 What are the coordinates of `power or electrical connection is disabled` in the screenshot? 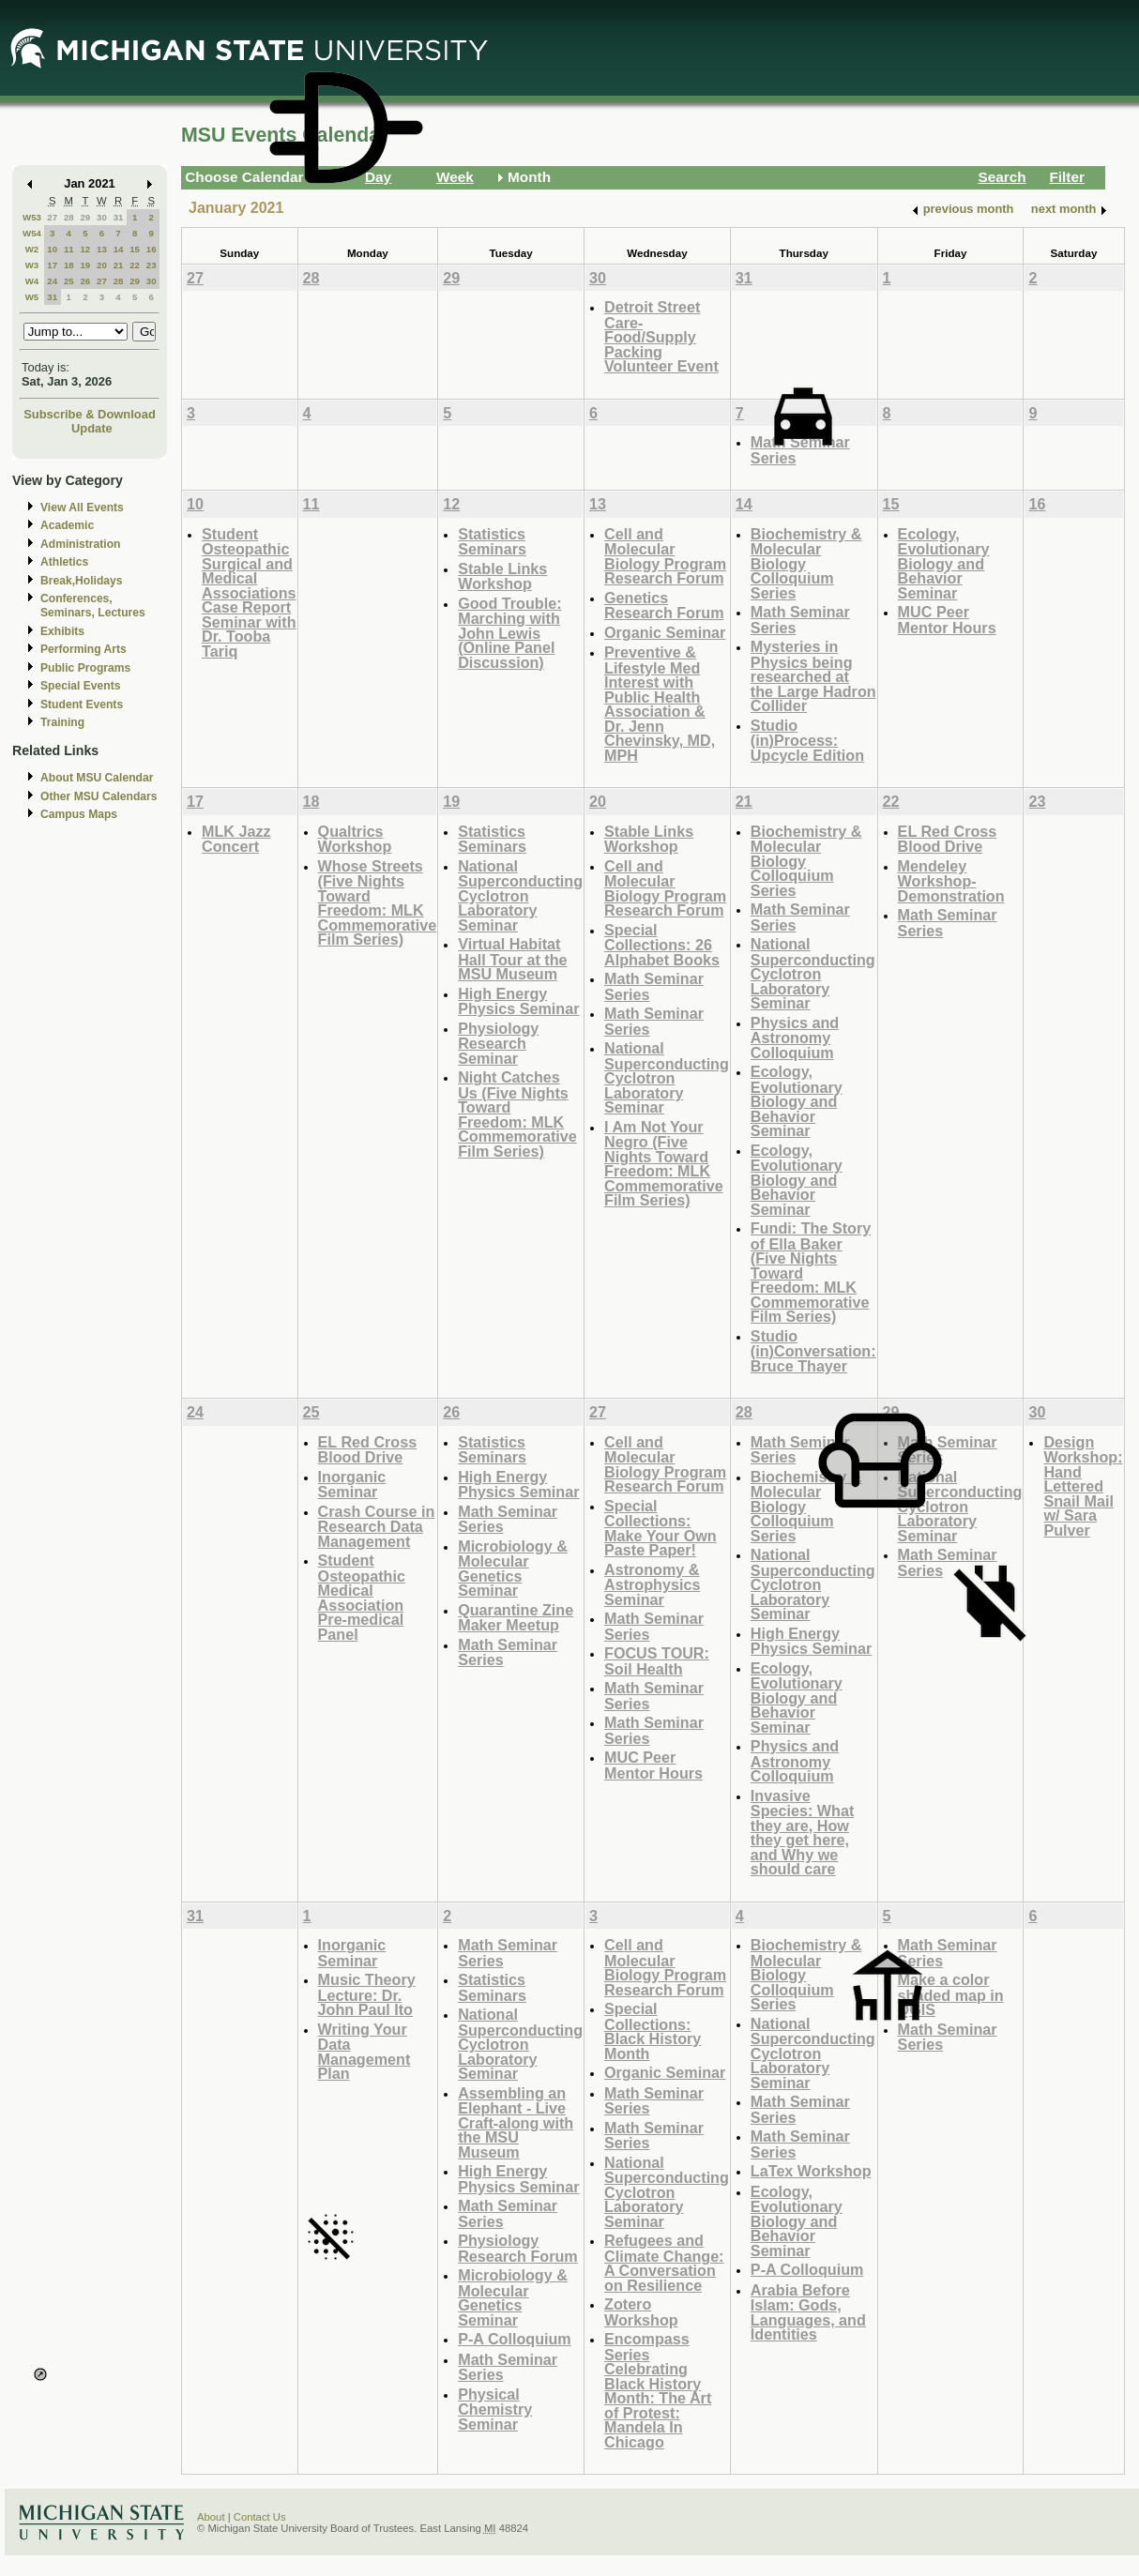 It's located at (991, 1601).